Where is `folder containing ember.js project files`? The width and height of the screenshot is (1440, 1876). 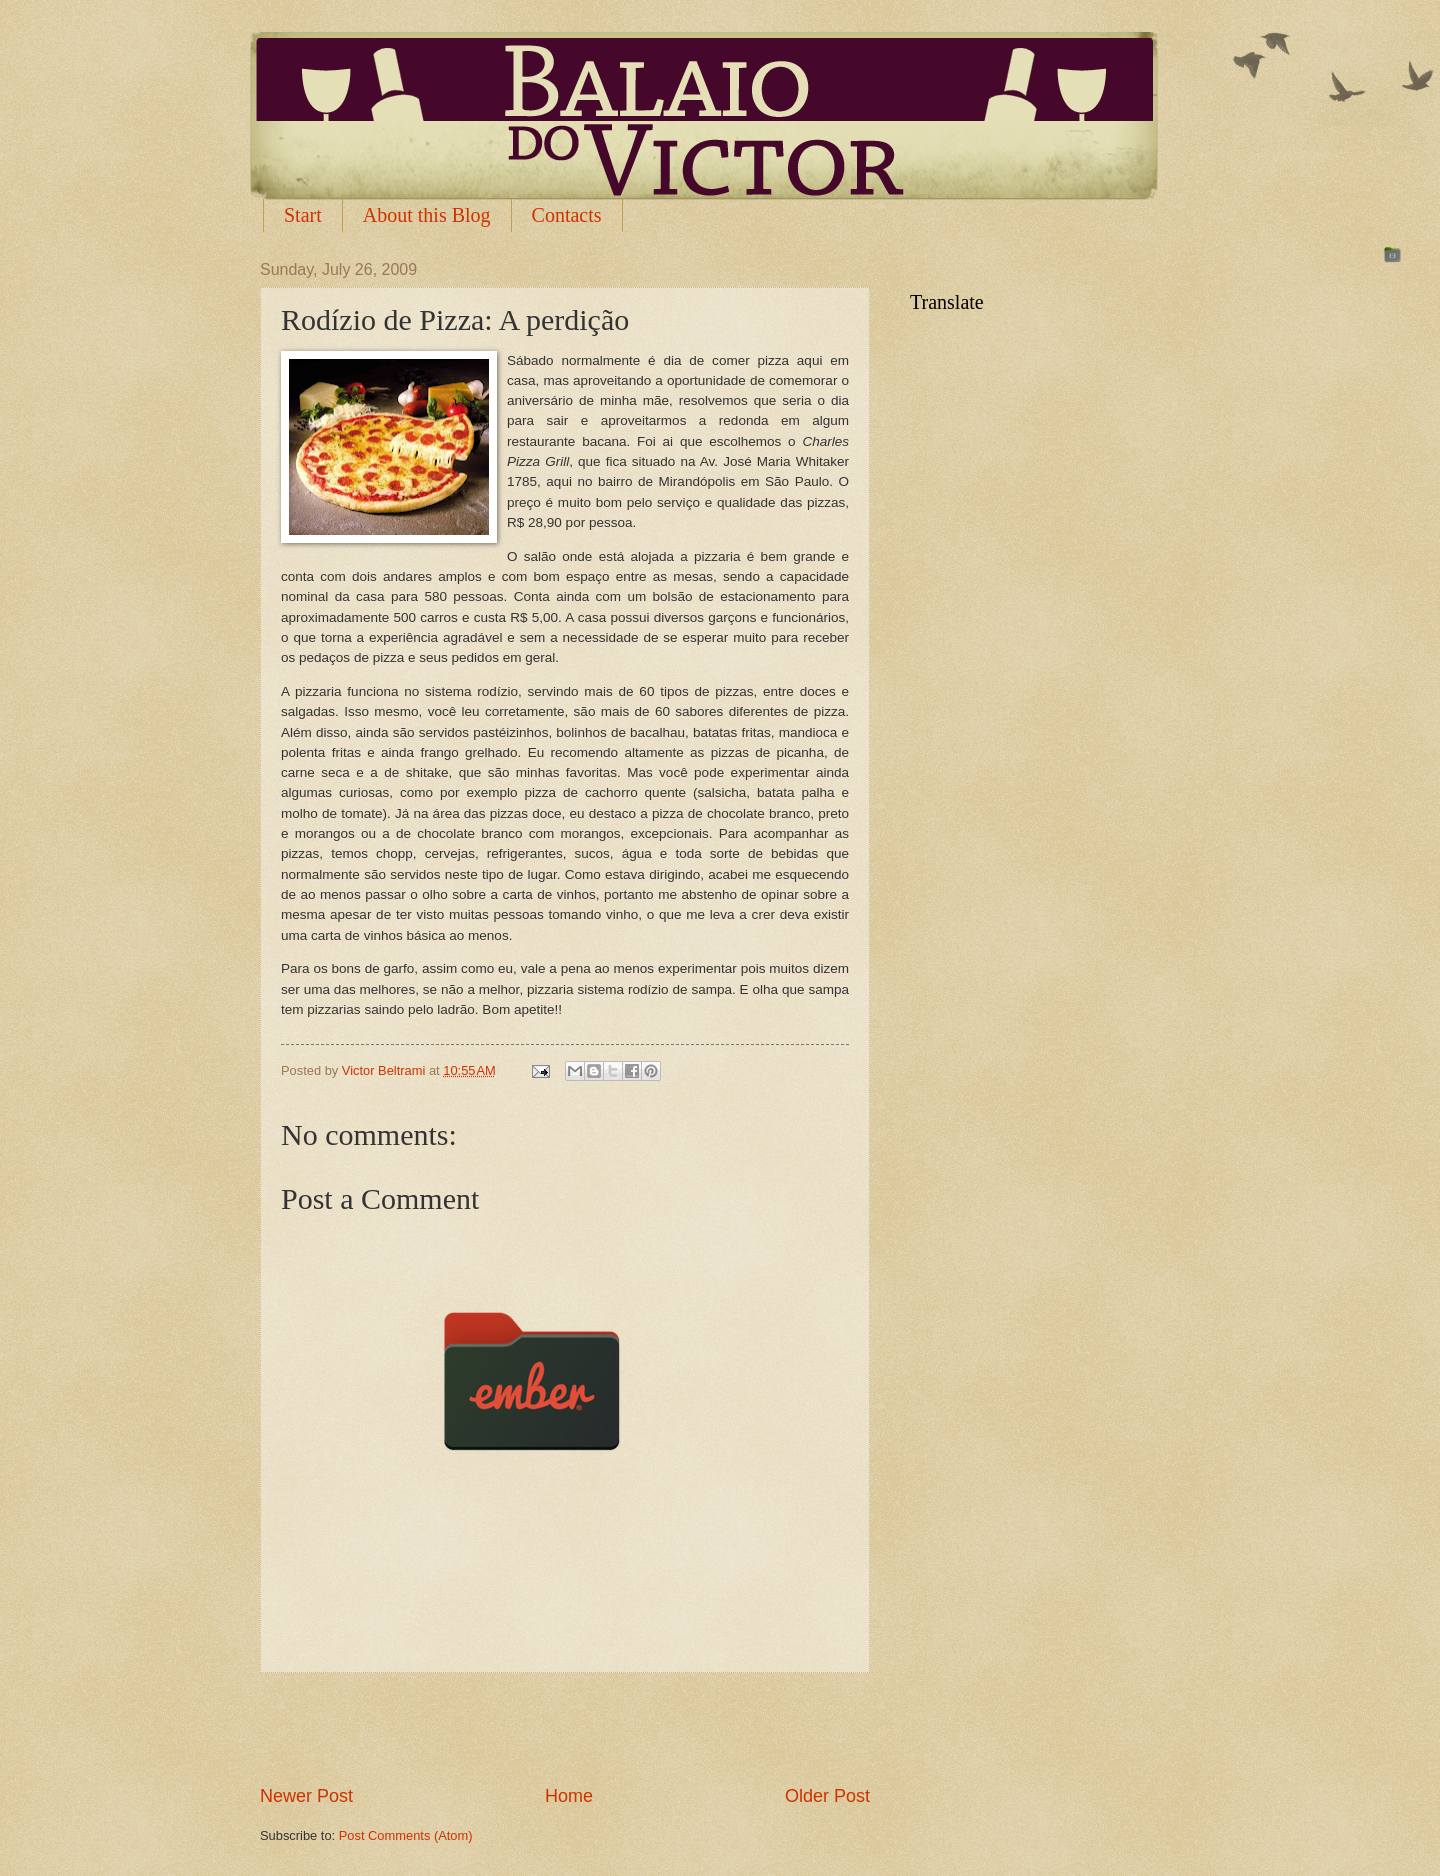 folder containing ember.js project files is located at coordinates (531, 1386).